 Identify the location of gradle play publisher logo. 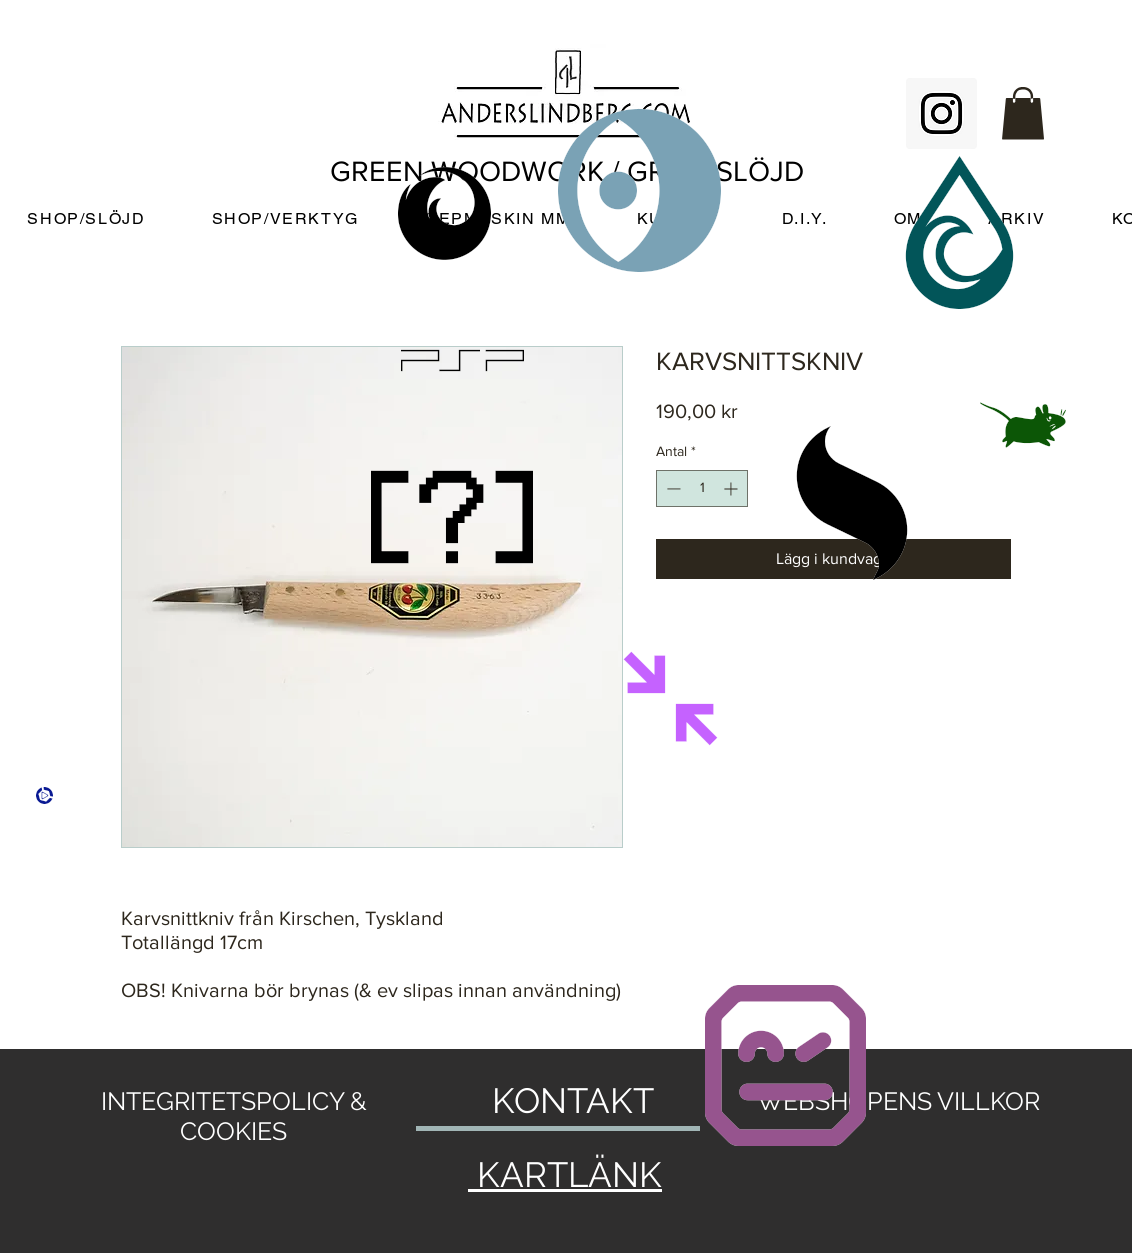
(44, 795).